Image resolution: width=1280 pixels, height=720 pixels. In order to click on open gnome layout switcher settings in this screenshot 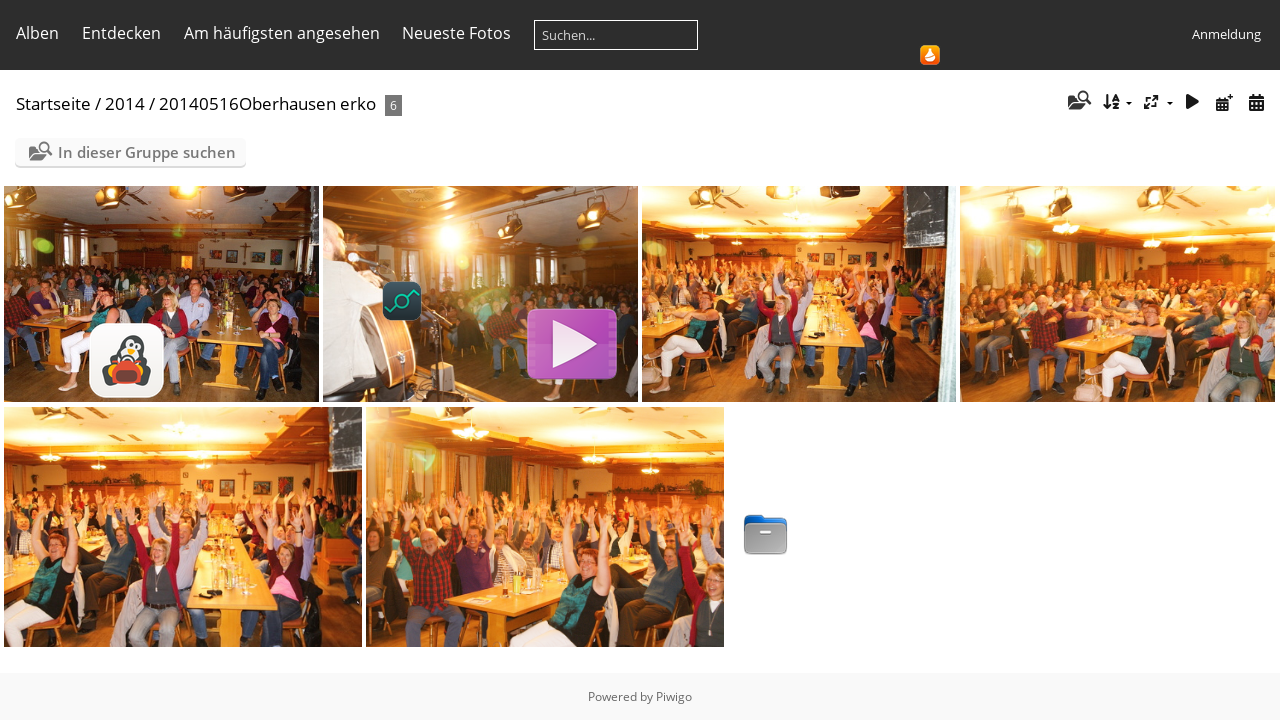, I will do `click(402, 301)`.